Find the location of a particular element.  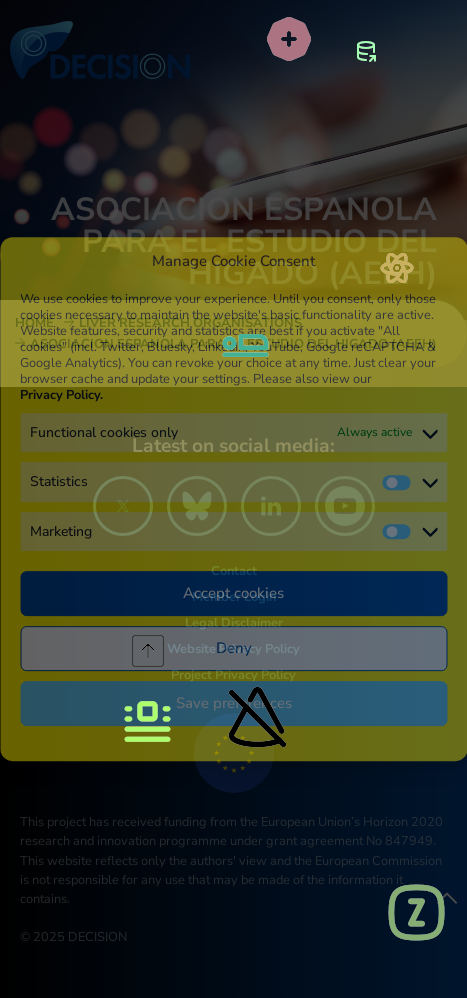

upload a file or document is located at coordinates (148, 651).